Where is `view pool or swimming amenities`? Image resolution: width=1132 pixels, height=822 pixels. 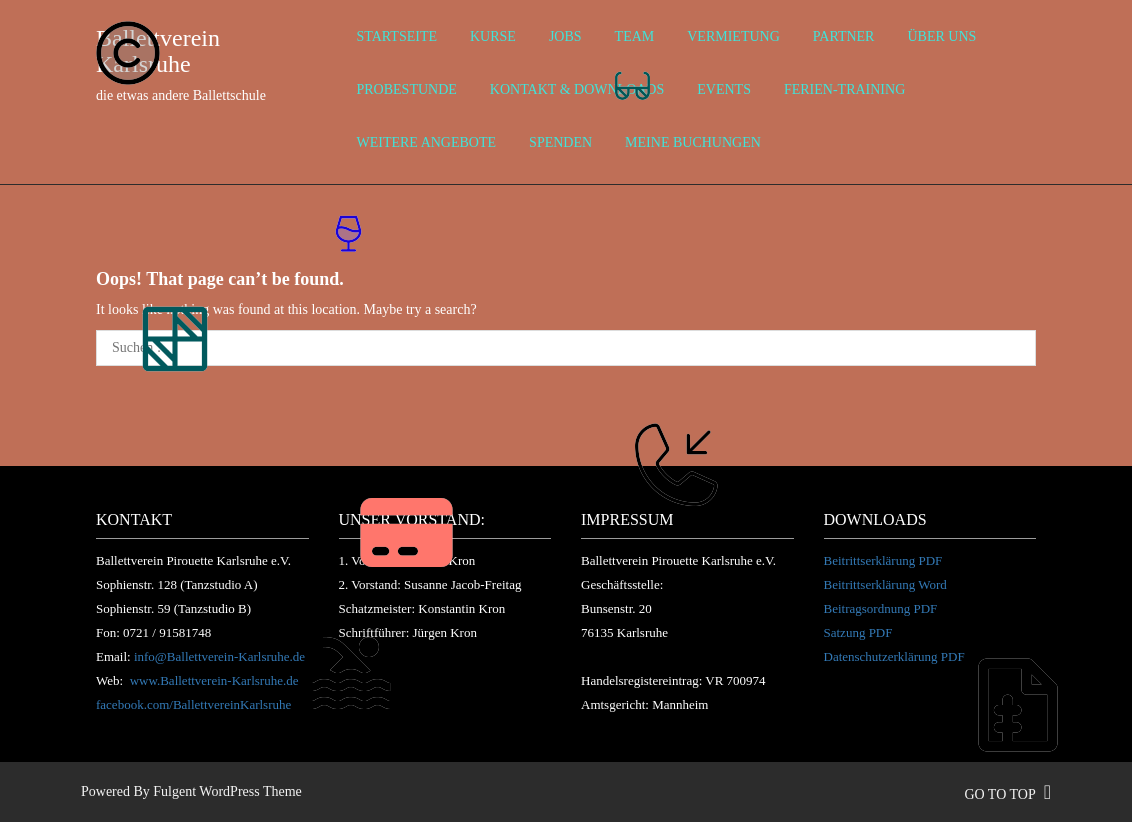
view pool or swimming amenities is located at coordinates (351, 673).